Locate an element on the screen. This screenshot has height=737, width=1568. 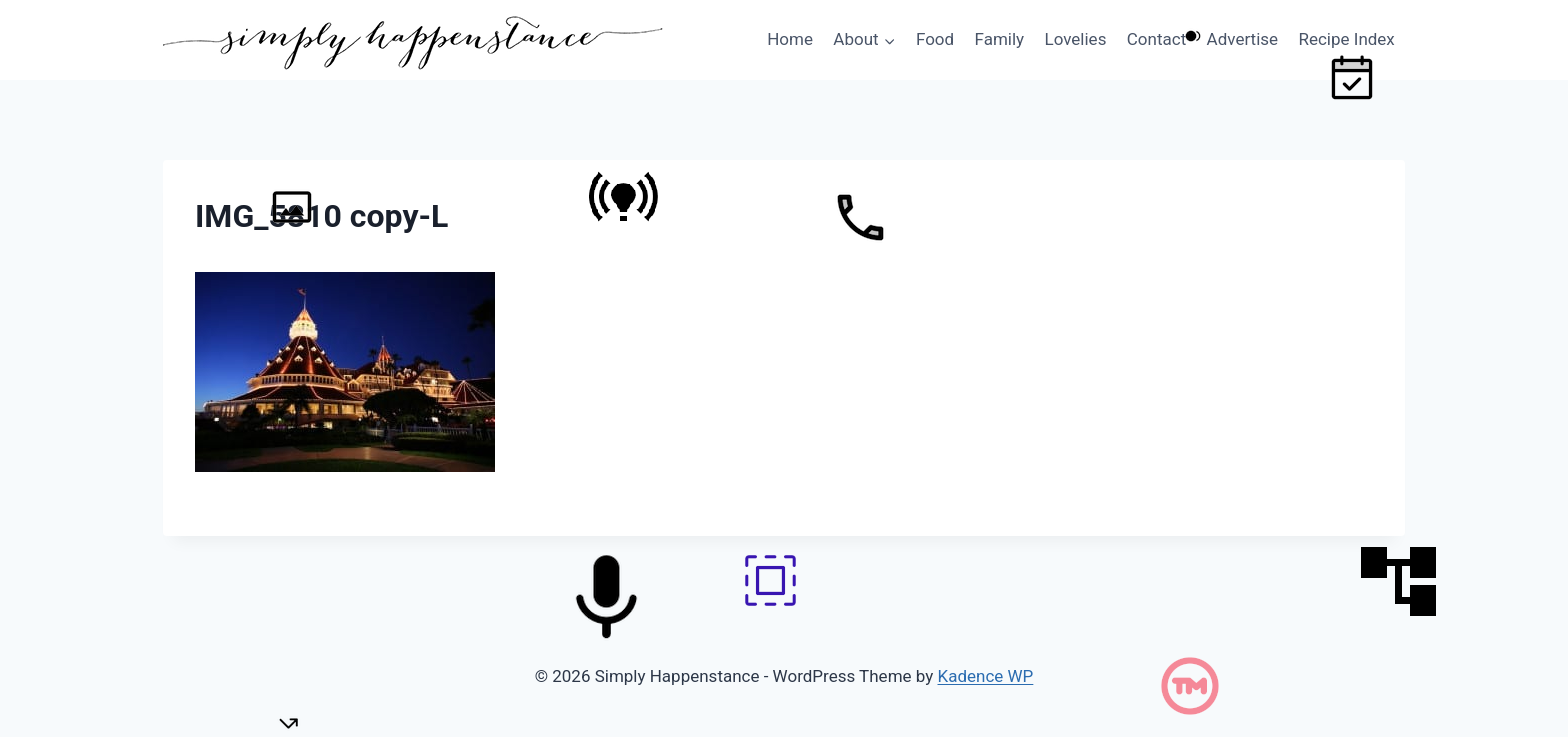
indicates active recording or live broadcast is located at coordinates (1193, 36).